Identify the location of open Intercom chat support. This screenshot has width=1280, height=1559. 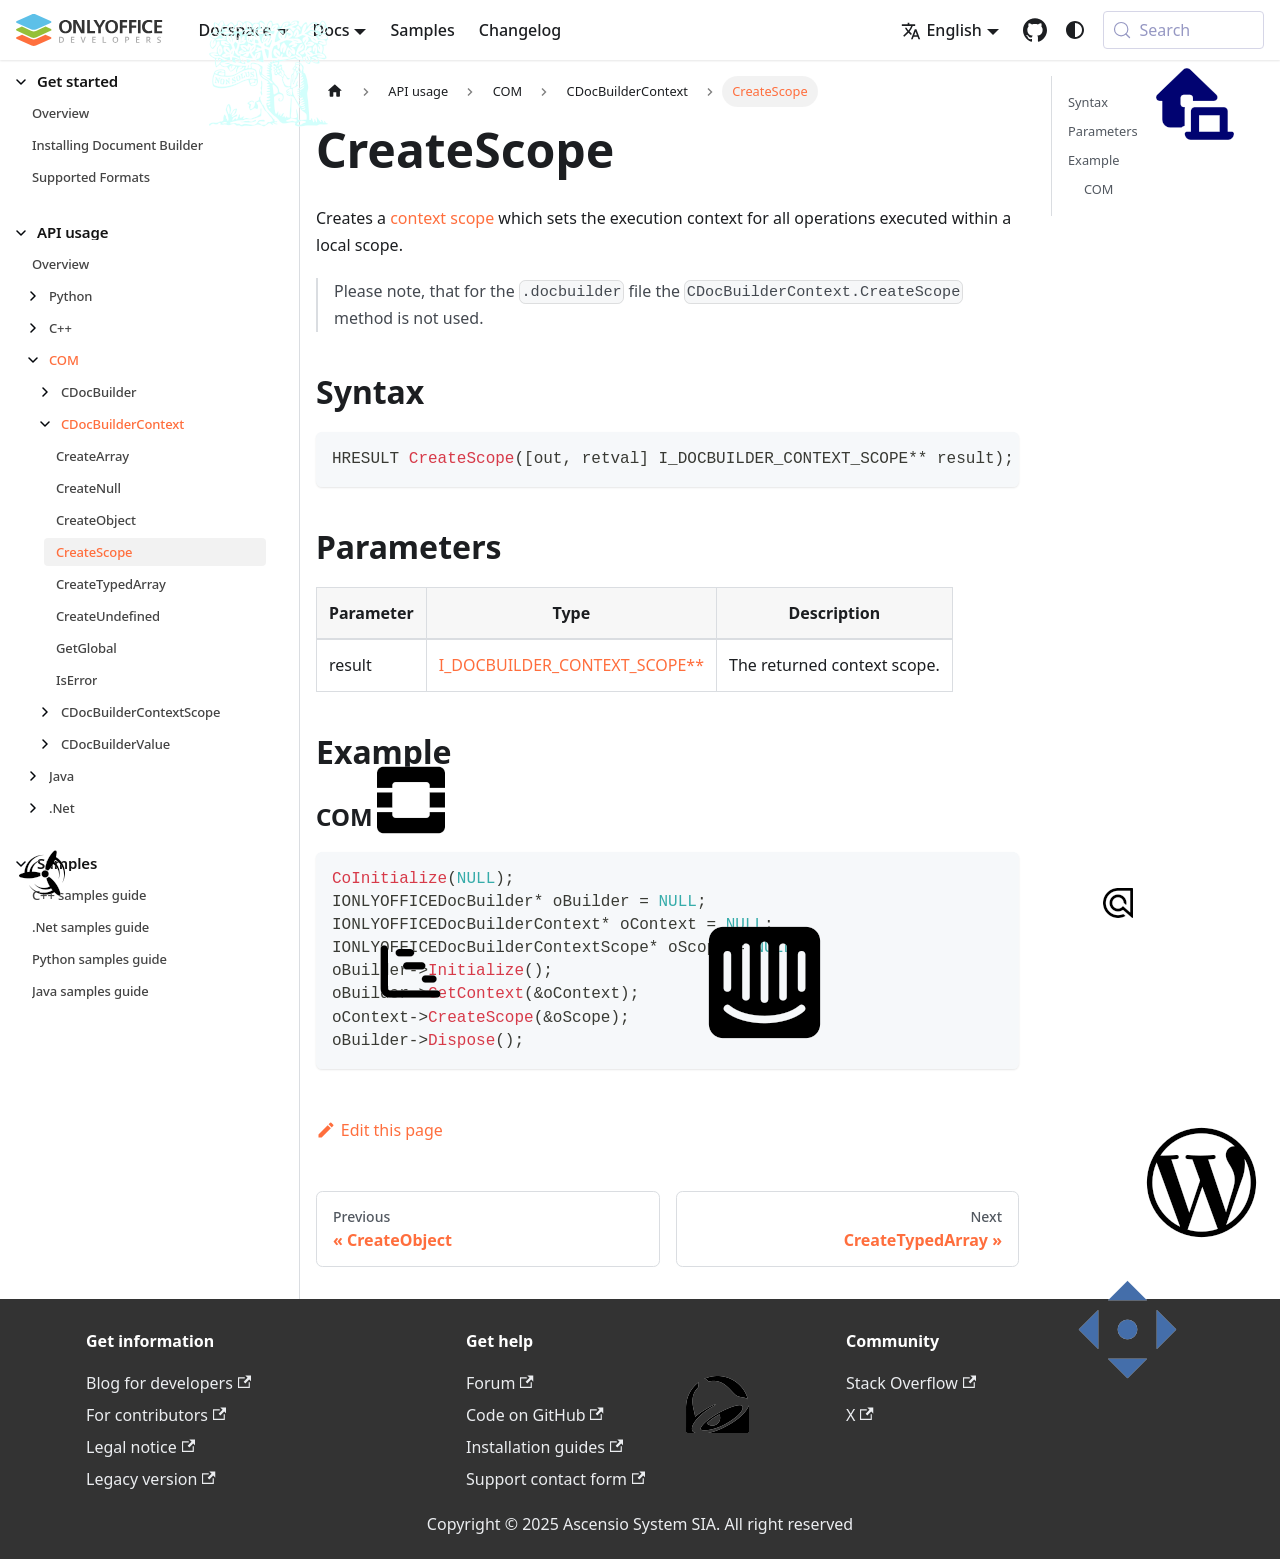
(764, 982).